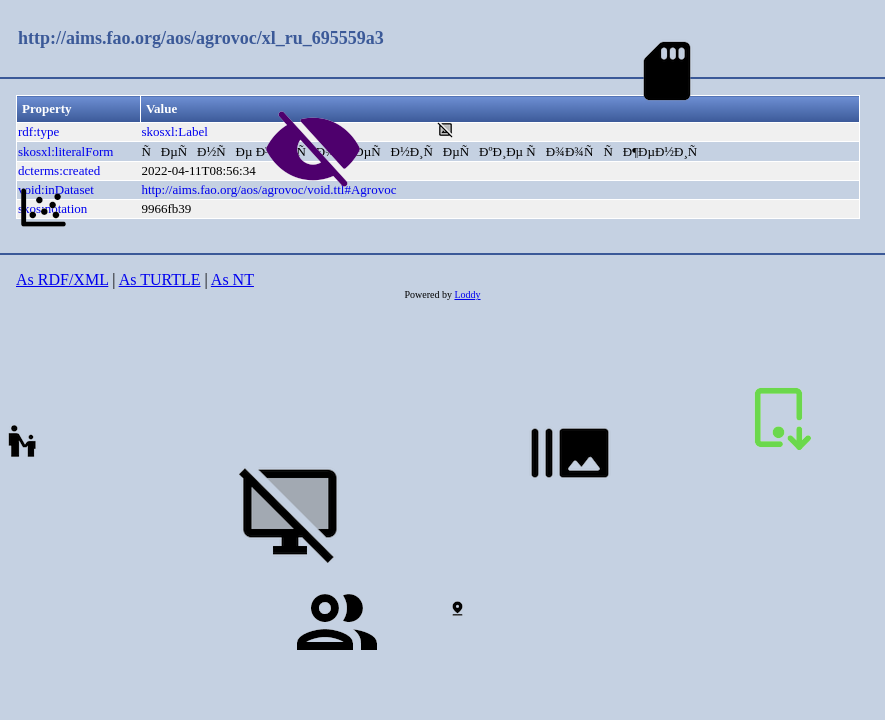 The width and height of the screenshot is (885, 720). What do you see at coordinates (337, 622) in the screenshot?
I see `view group members` at bounding box center [337, 622].